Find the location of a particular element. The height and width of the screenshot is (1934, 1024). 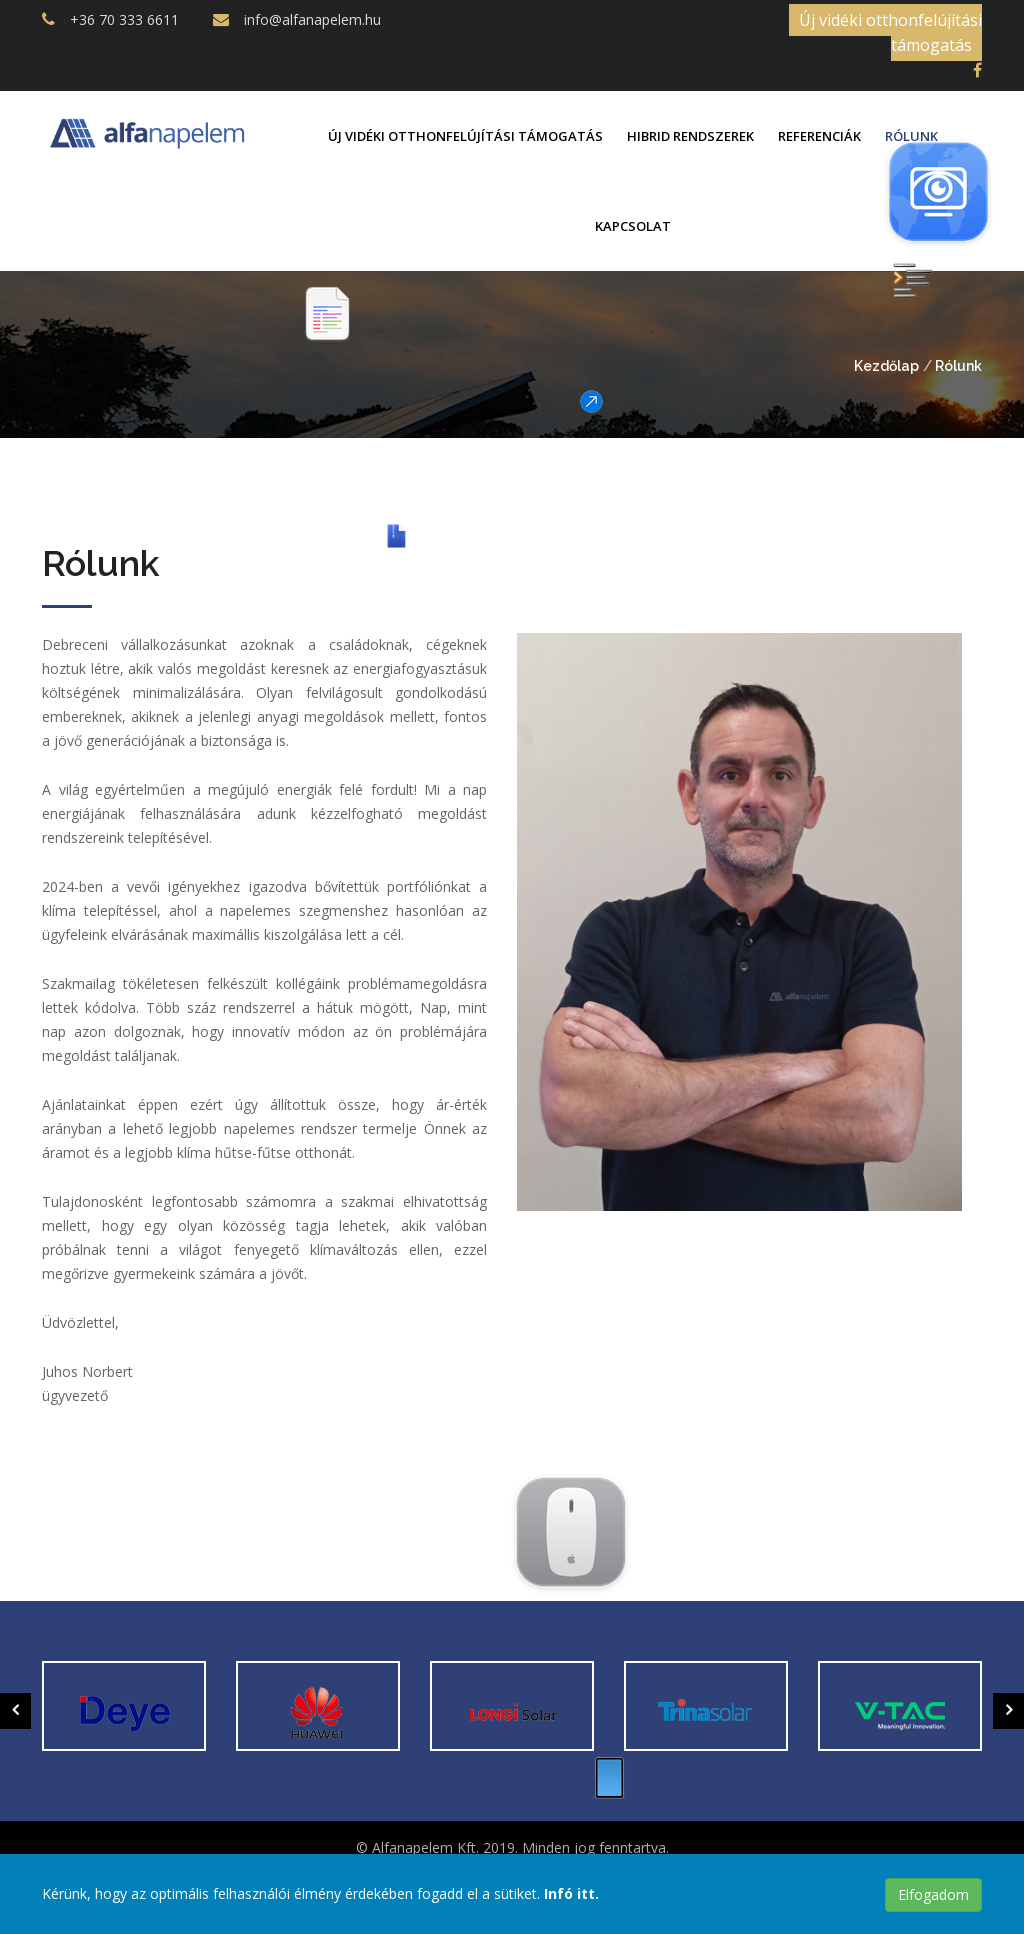

an ACE compressed archive file is located at coordinates (396, 536).